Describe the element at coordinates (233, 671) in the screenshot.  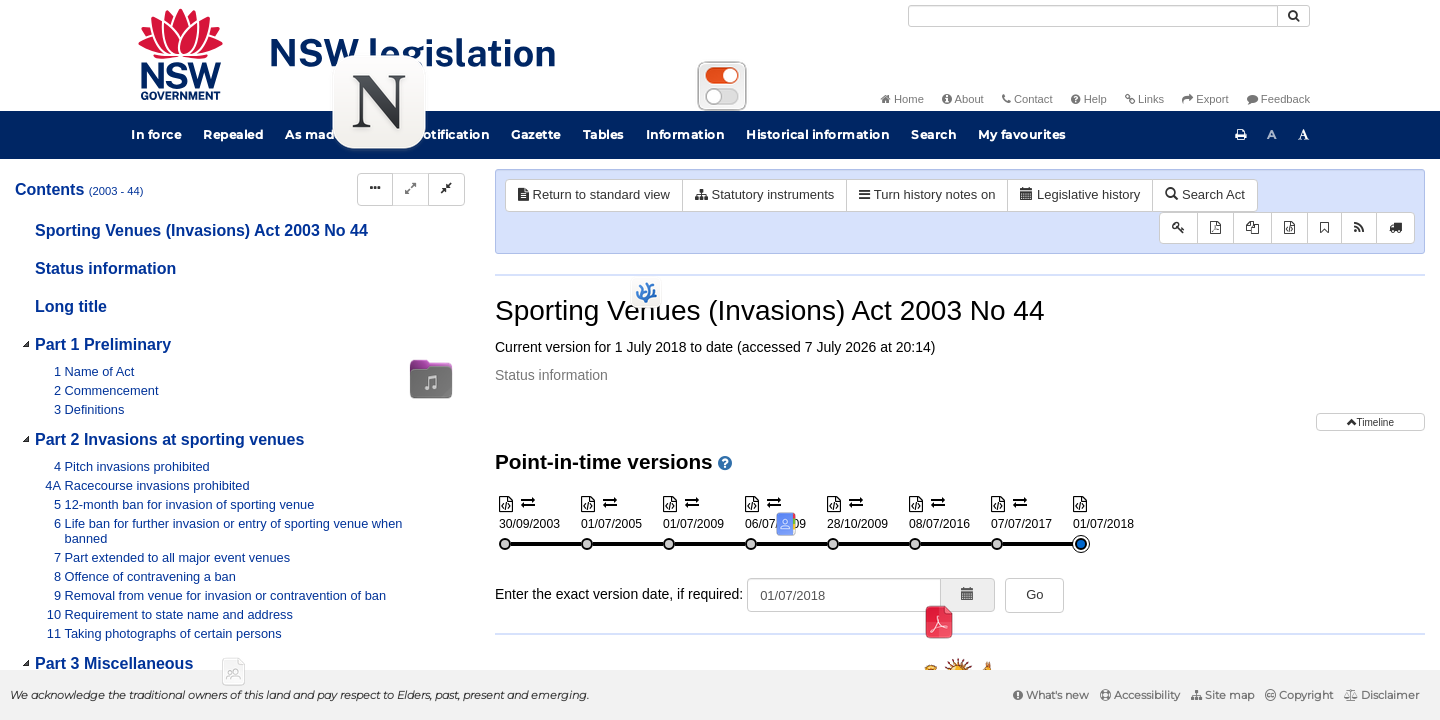
I see `indicates an authors or contributors file` at that location.